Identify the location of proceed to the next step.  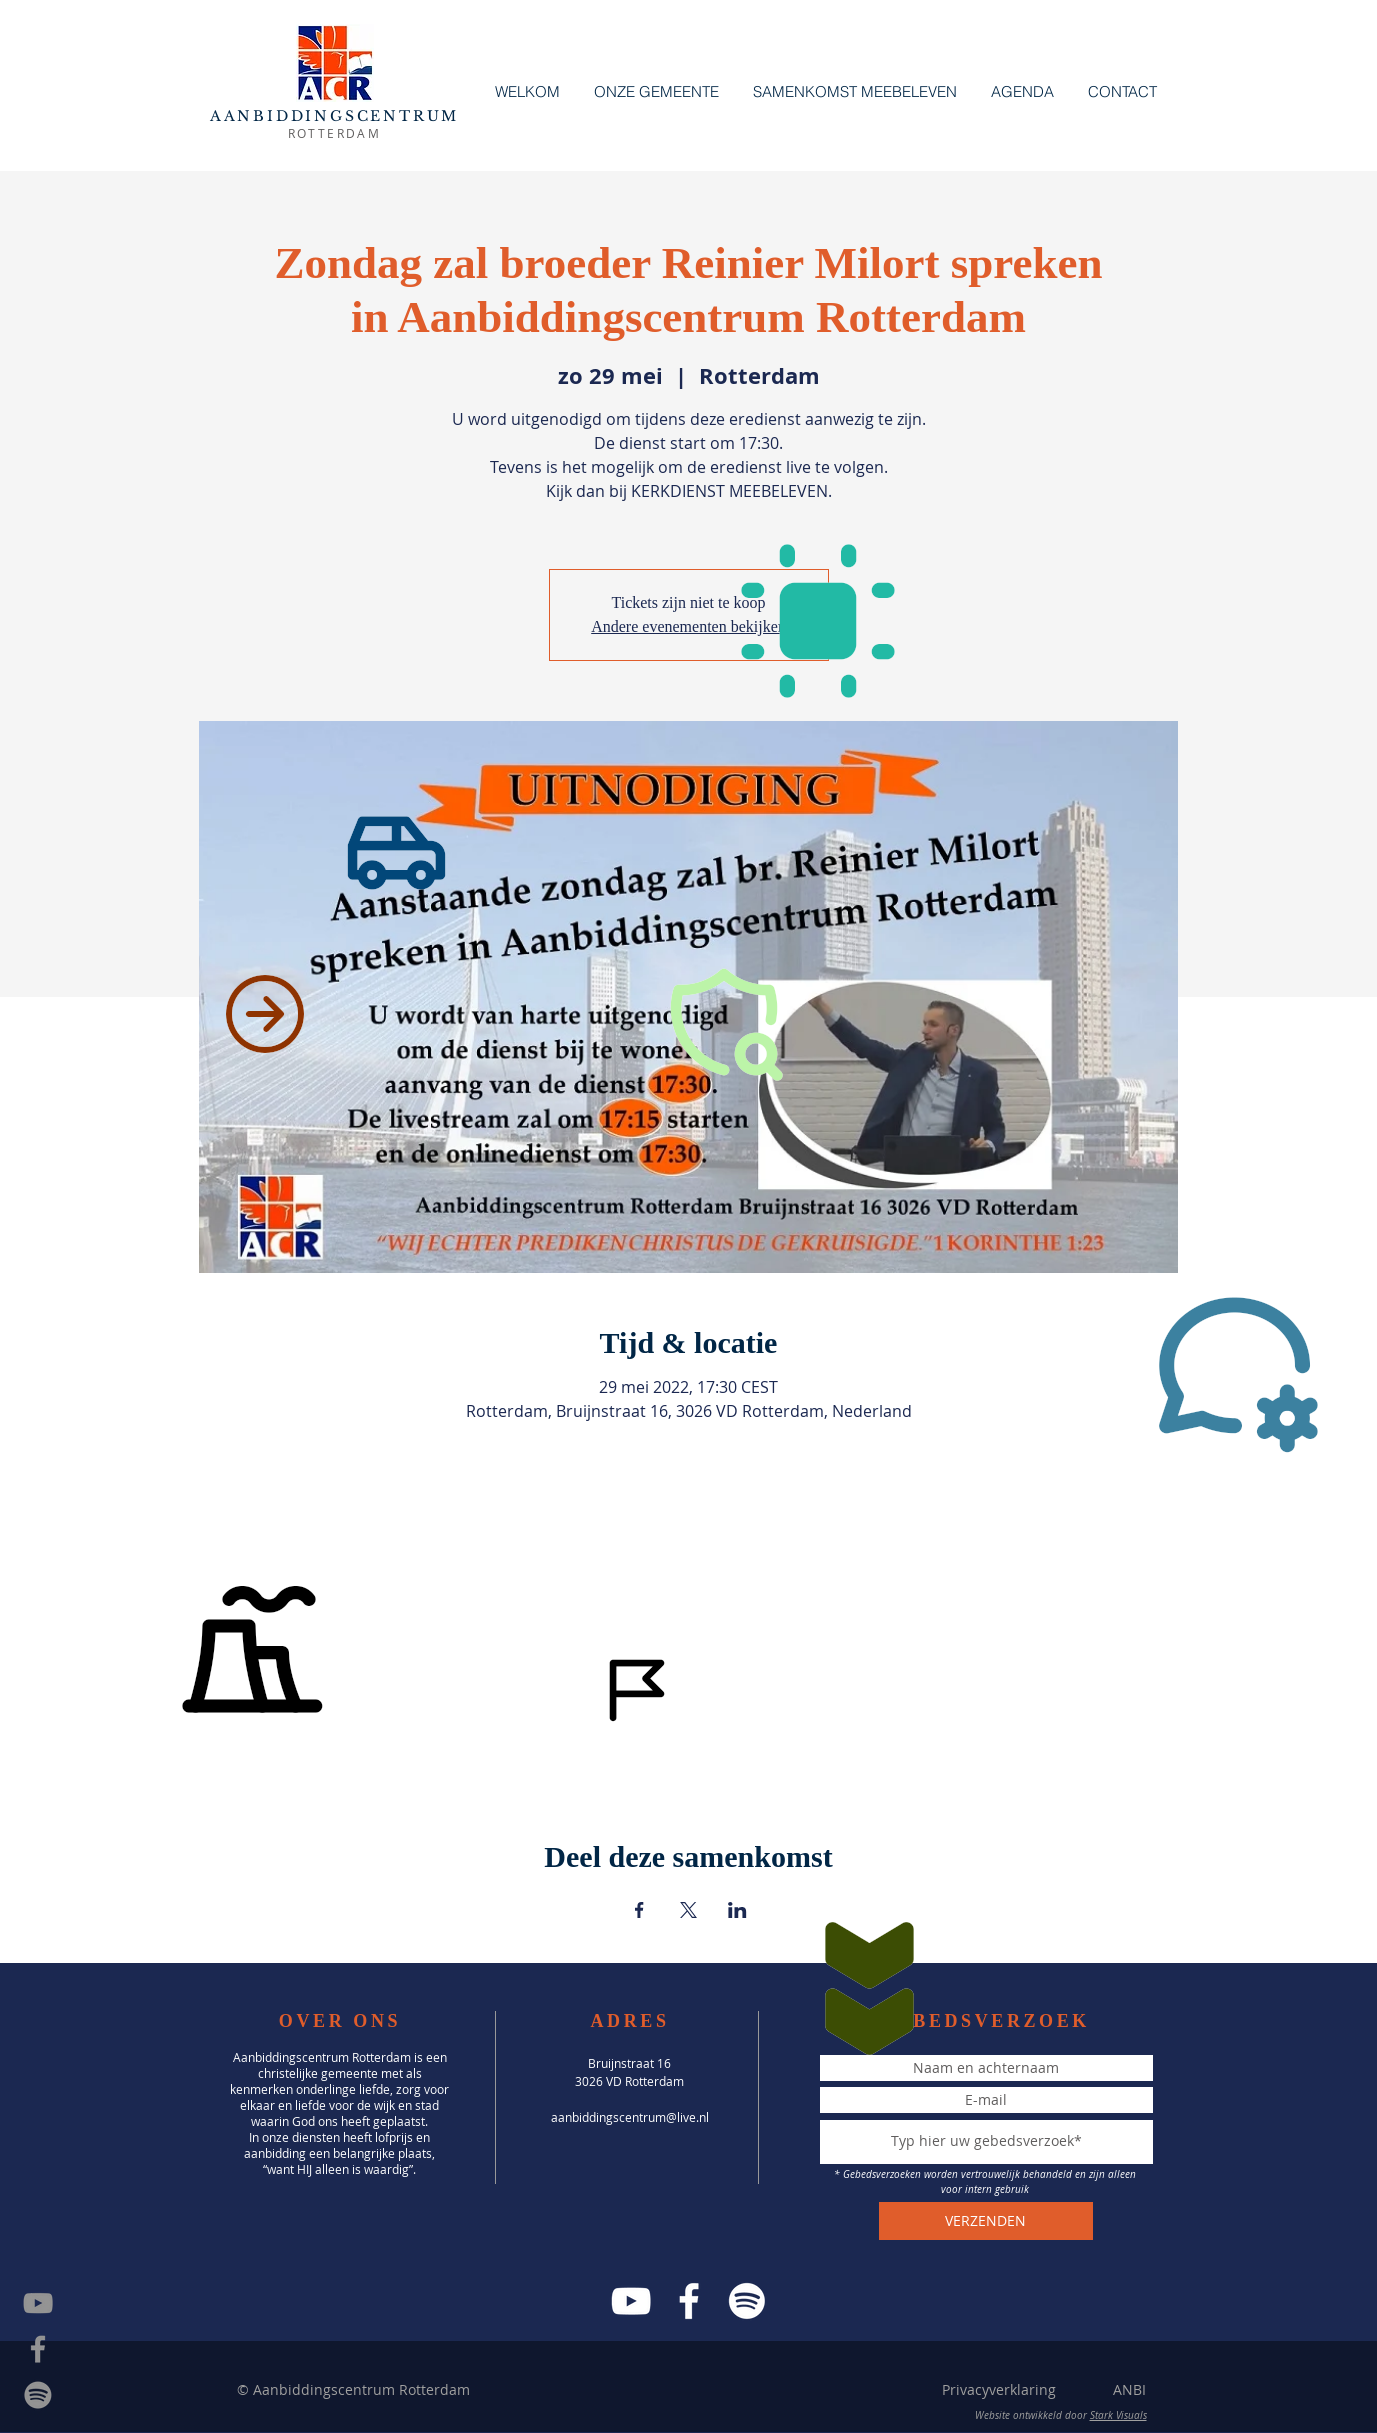
(265, 1014).